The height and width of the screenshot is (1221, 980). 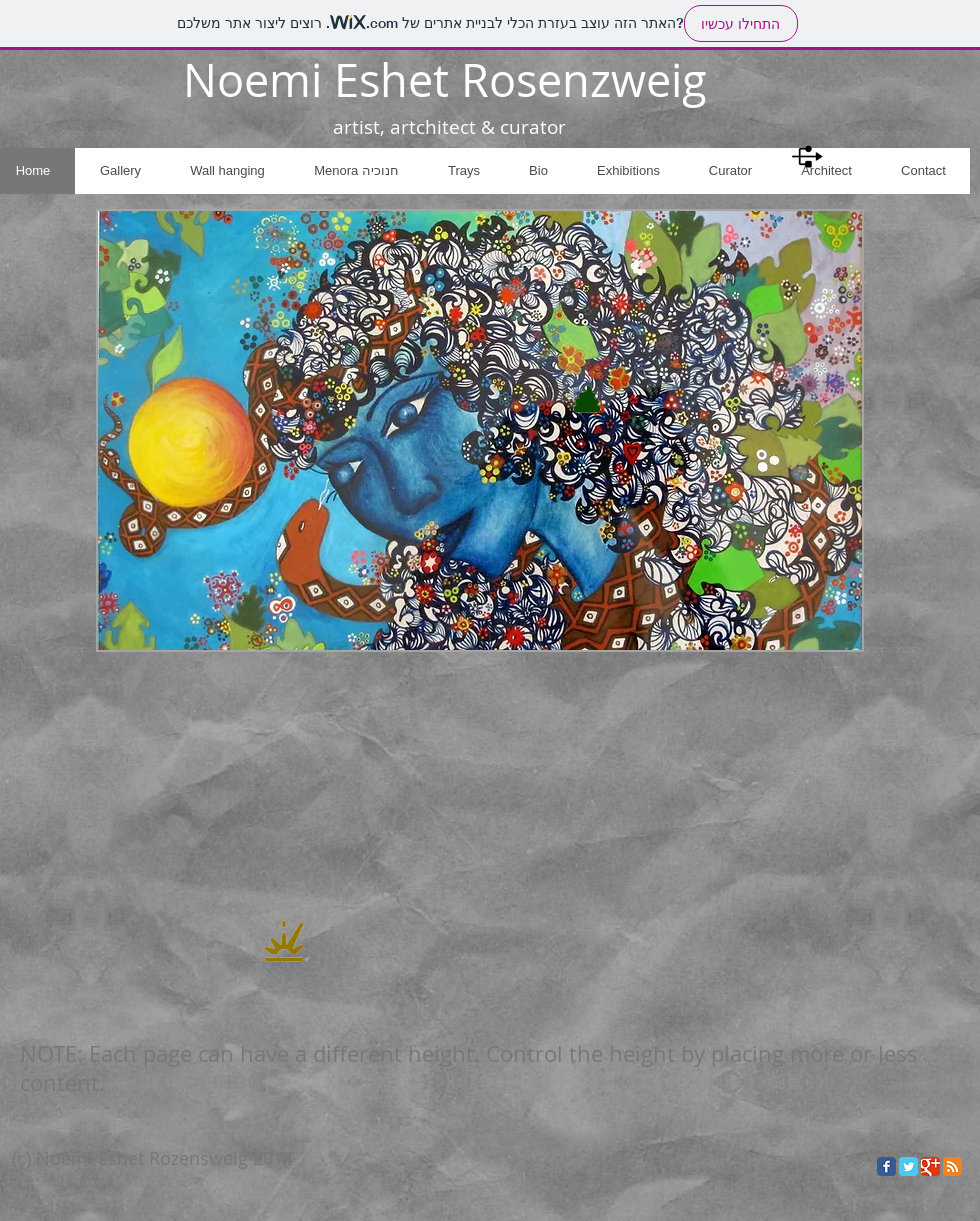 What do you see at coordinates (807, 156) in the screenshot?
I see `connect a usb device` at bounding box center [807, 156].